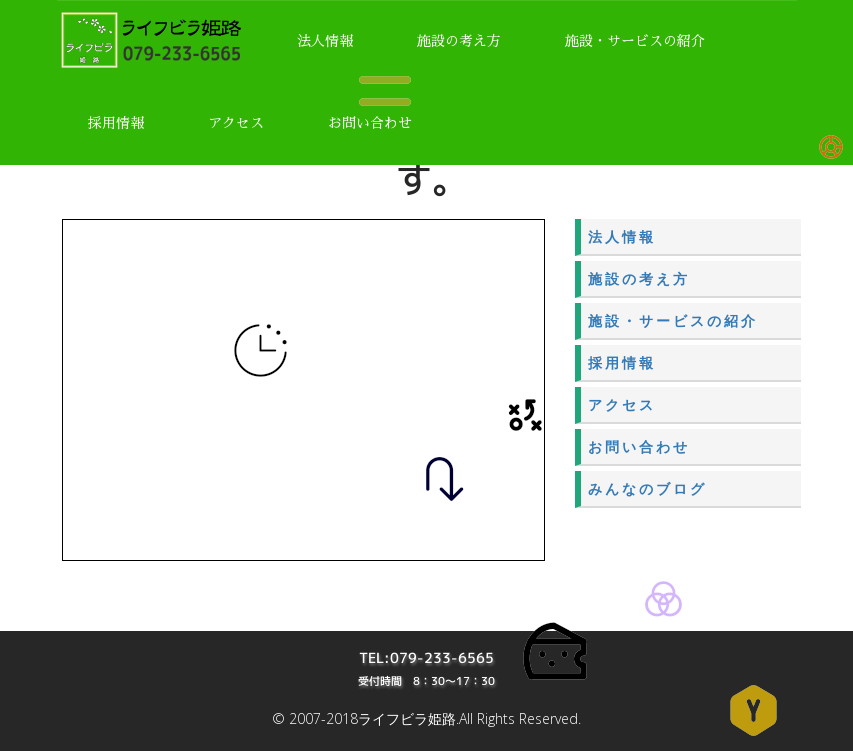 The image size is (853, 751). I want to click on equals or comparison function, so click(385, 91).